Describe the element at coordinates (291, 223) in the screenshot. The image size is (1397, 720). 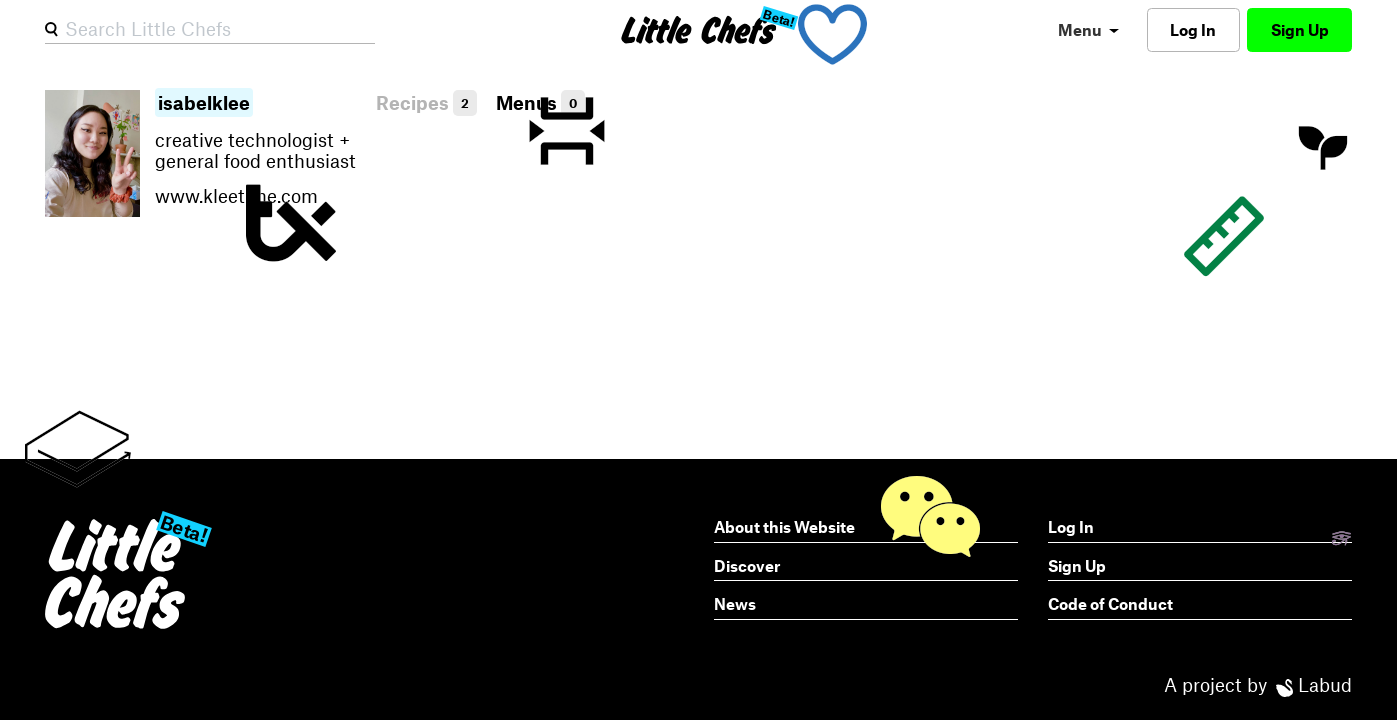
I see `transifex localization platform logo` at that location.